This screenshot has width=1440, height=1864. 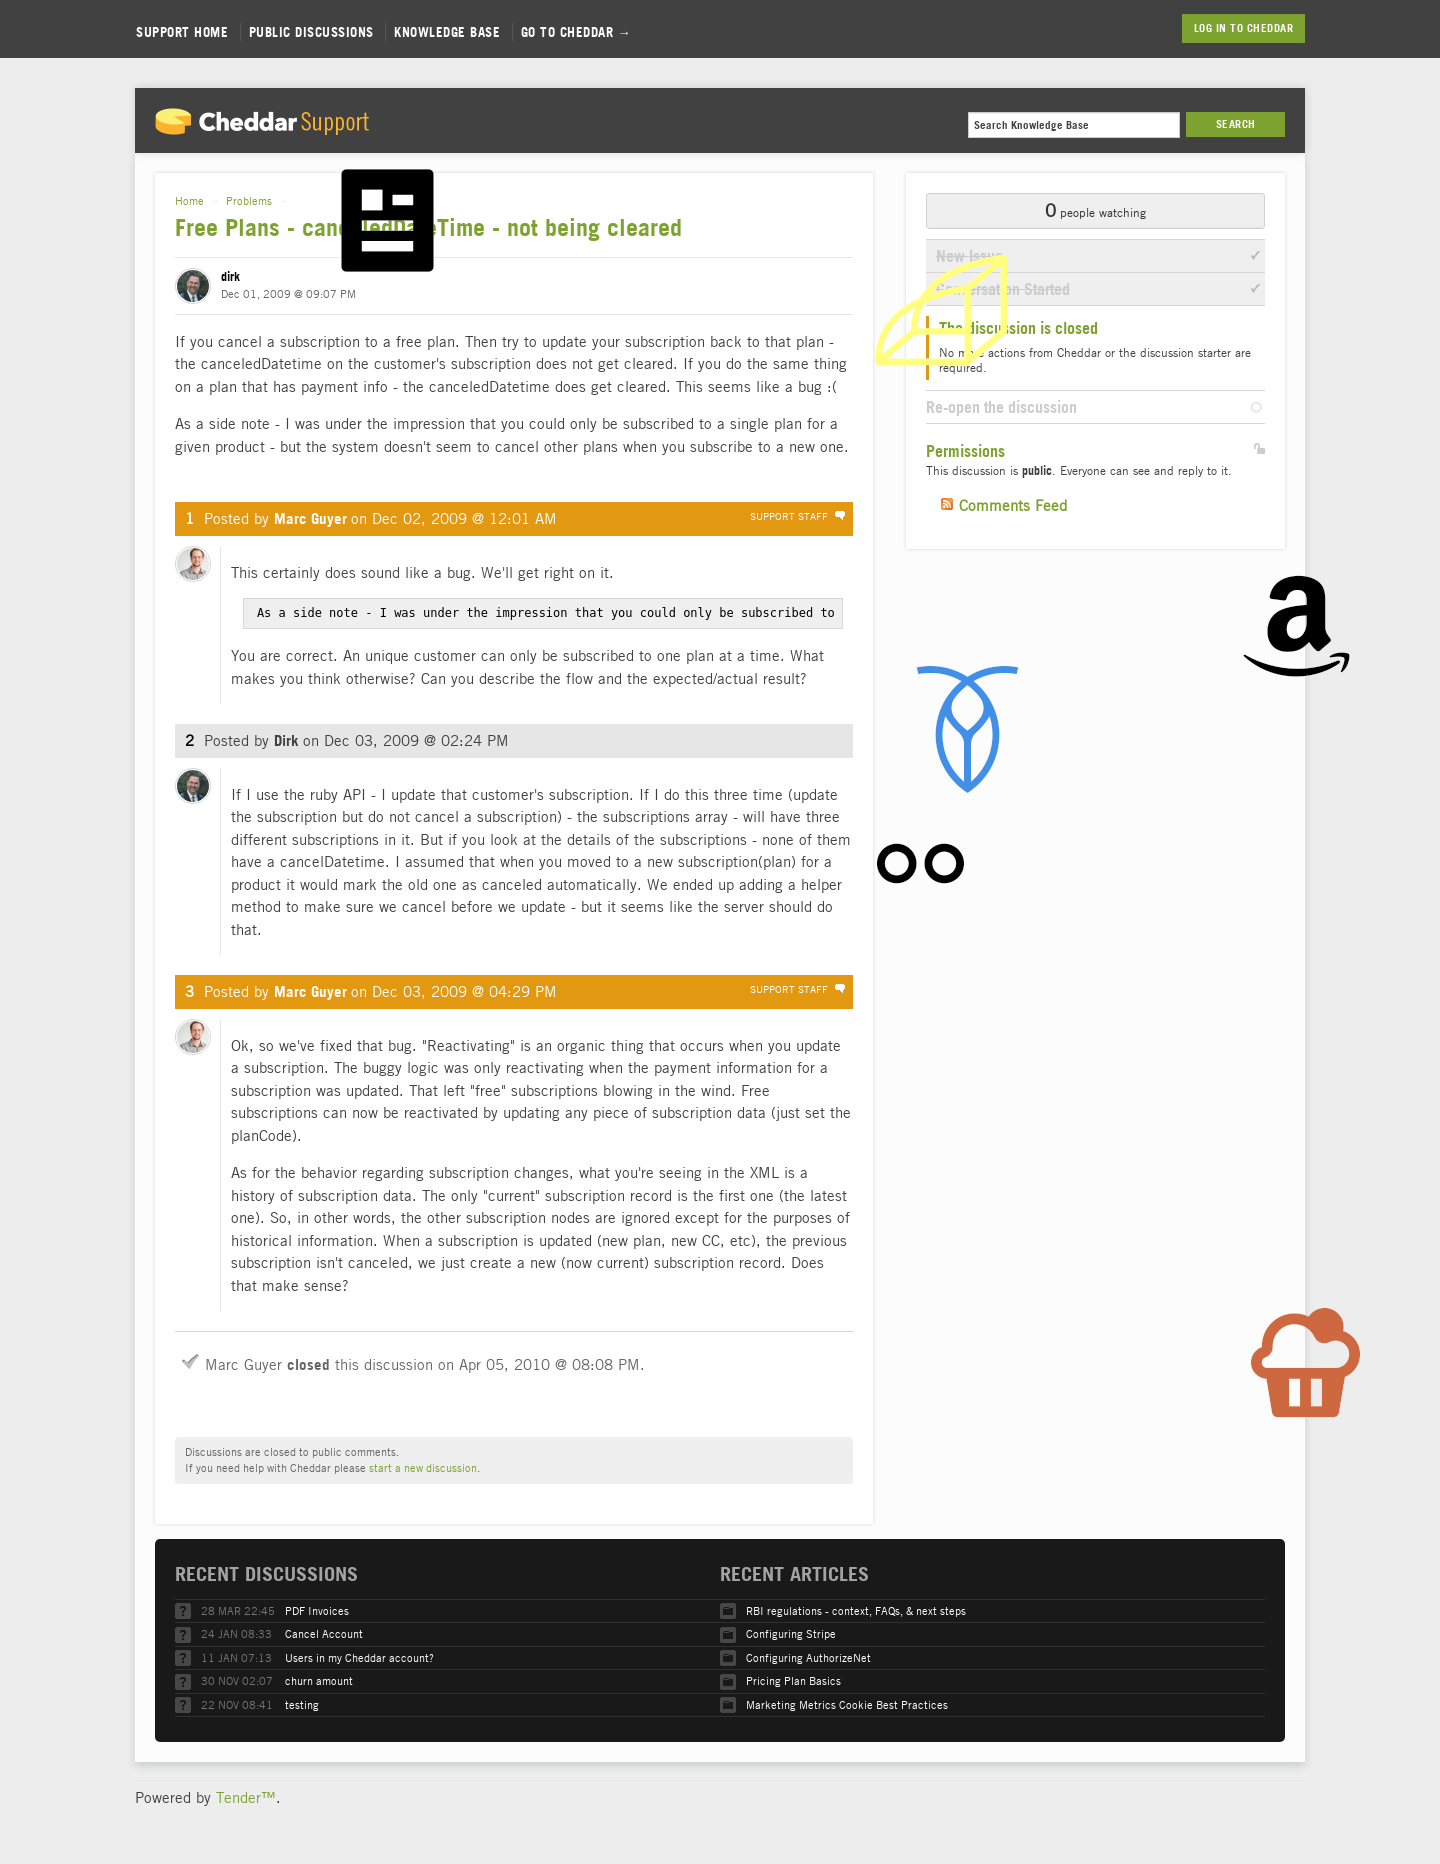 What do you see at coordinates (941, 310) in the screenshot?
I see `rollbar error monitoring service logo` at bounding box center [941, 310].